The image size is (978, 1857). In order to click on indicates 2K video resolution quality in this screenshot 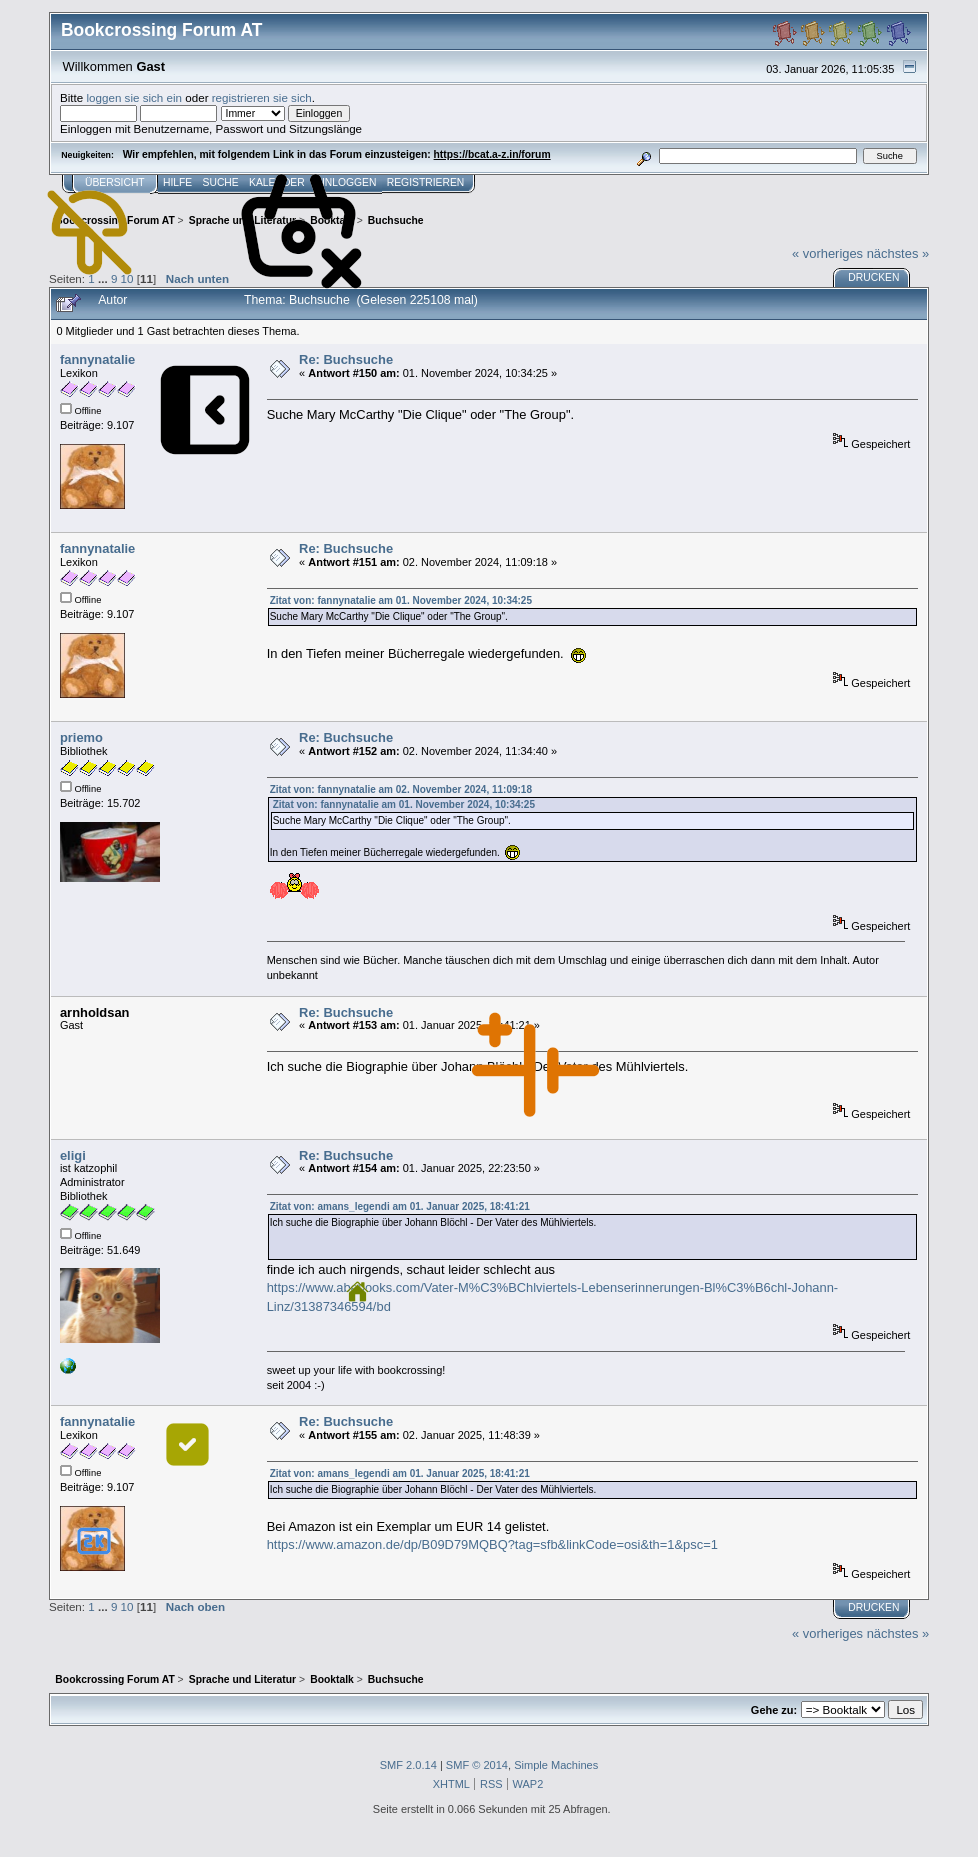, I will do `click(94, 1541)`.